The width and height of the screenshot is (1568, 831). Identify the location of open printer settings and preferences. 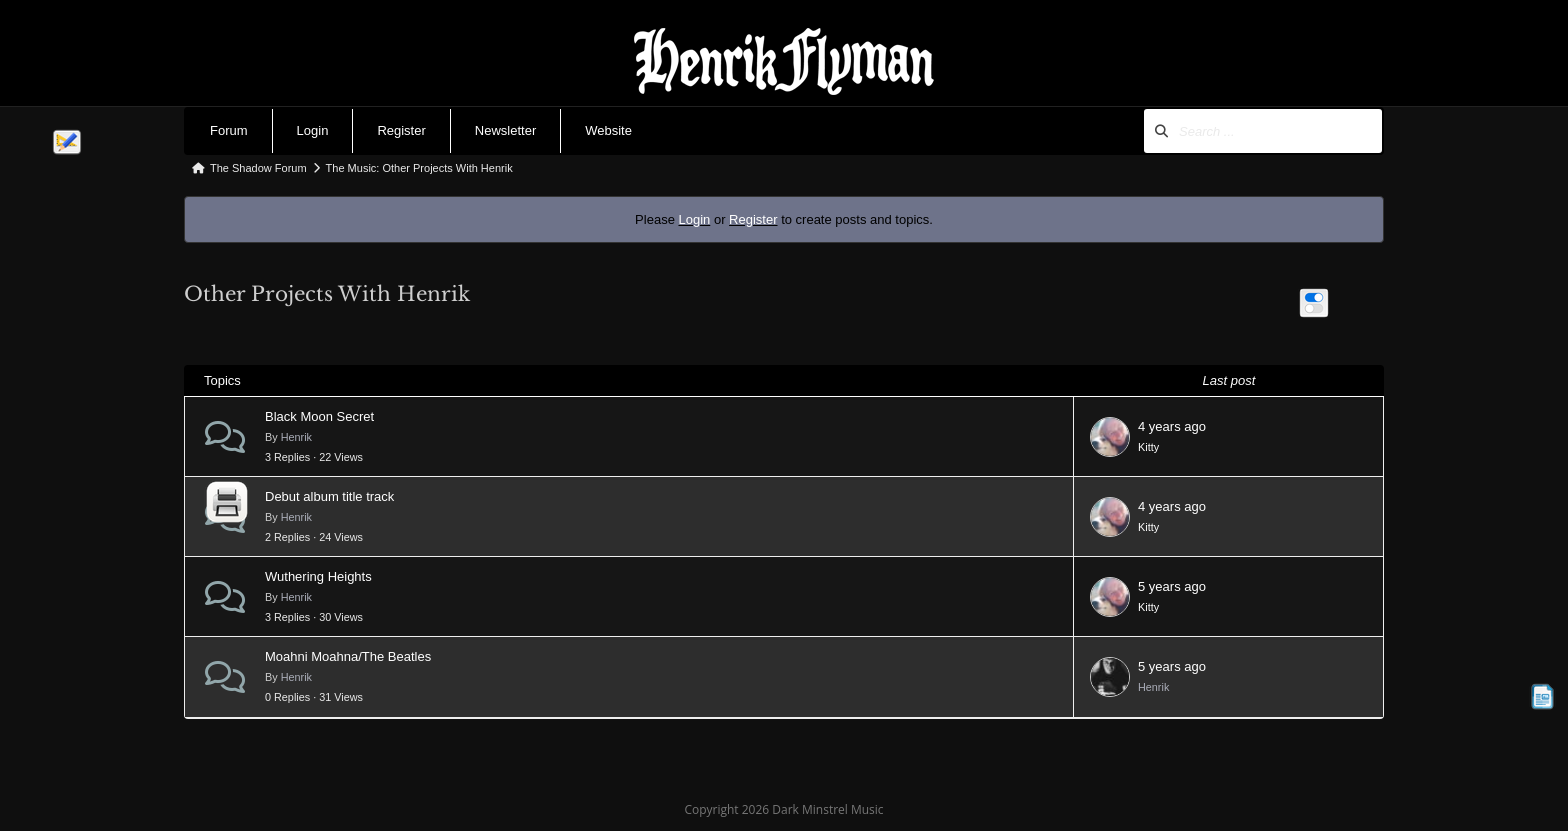
(227, 502).